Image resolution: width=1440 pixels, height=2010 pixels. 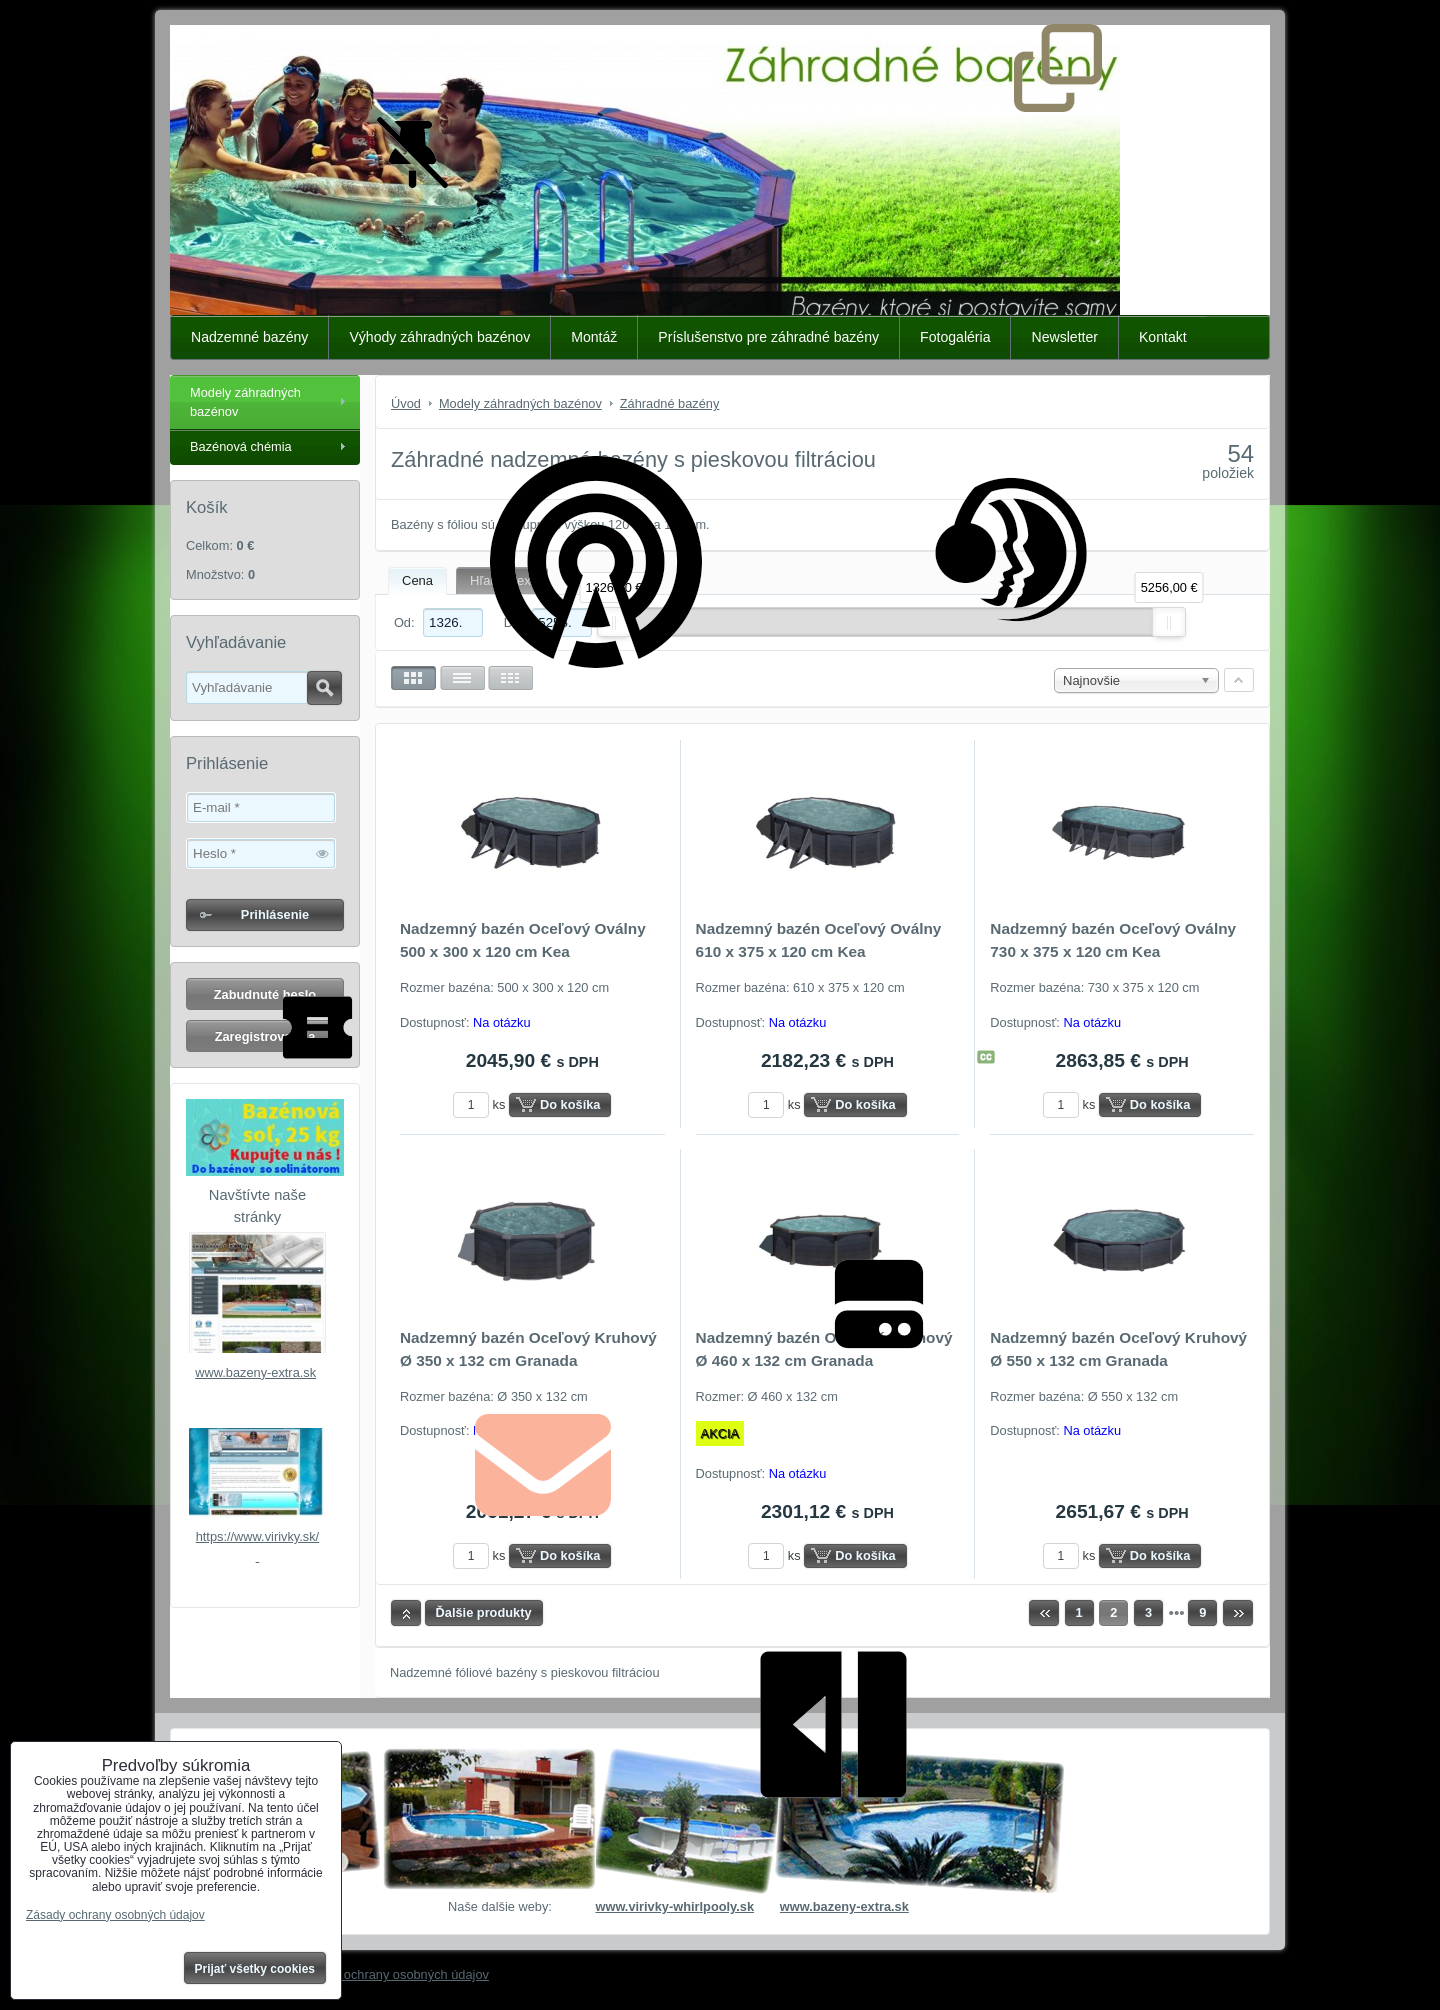 I want to click on open teamspeak voice chat application, so click(x=1011, y=549).